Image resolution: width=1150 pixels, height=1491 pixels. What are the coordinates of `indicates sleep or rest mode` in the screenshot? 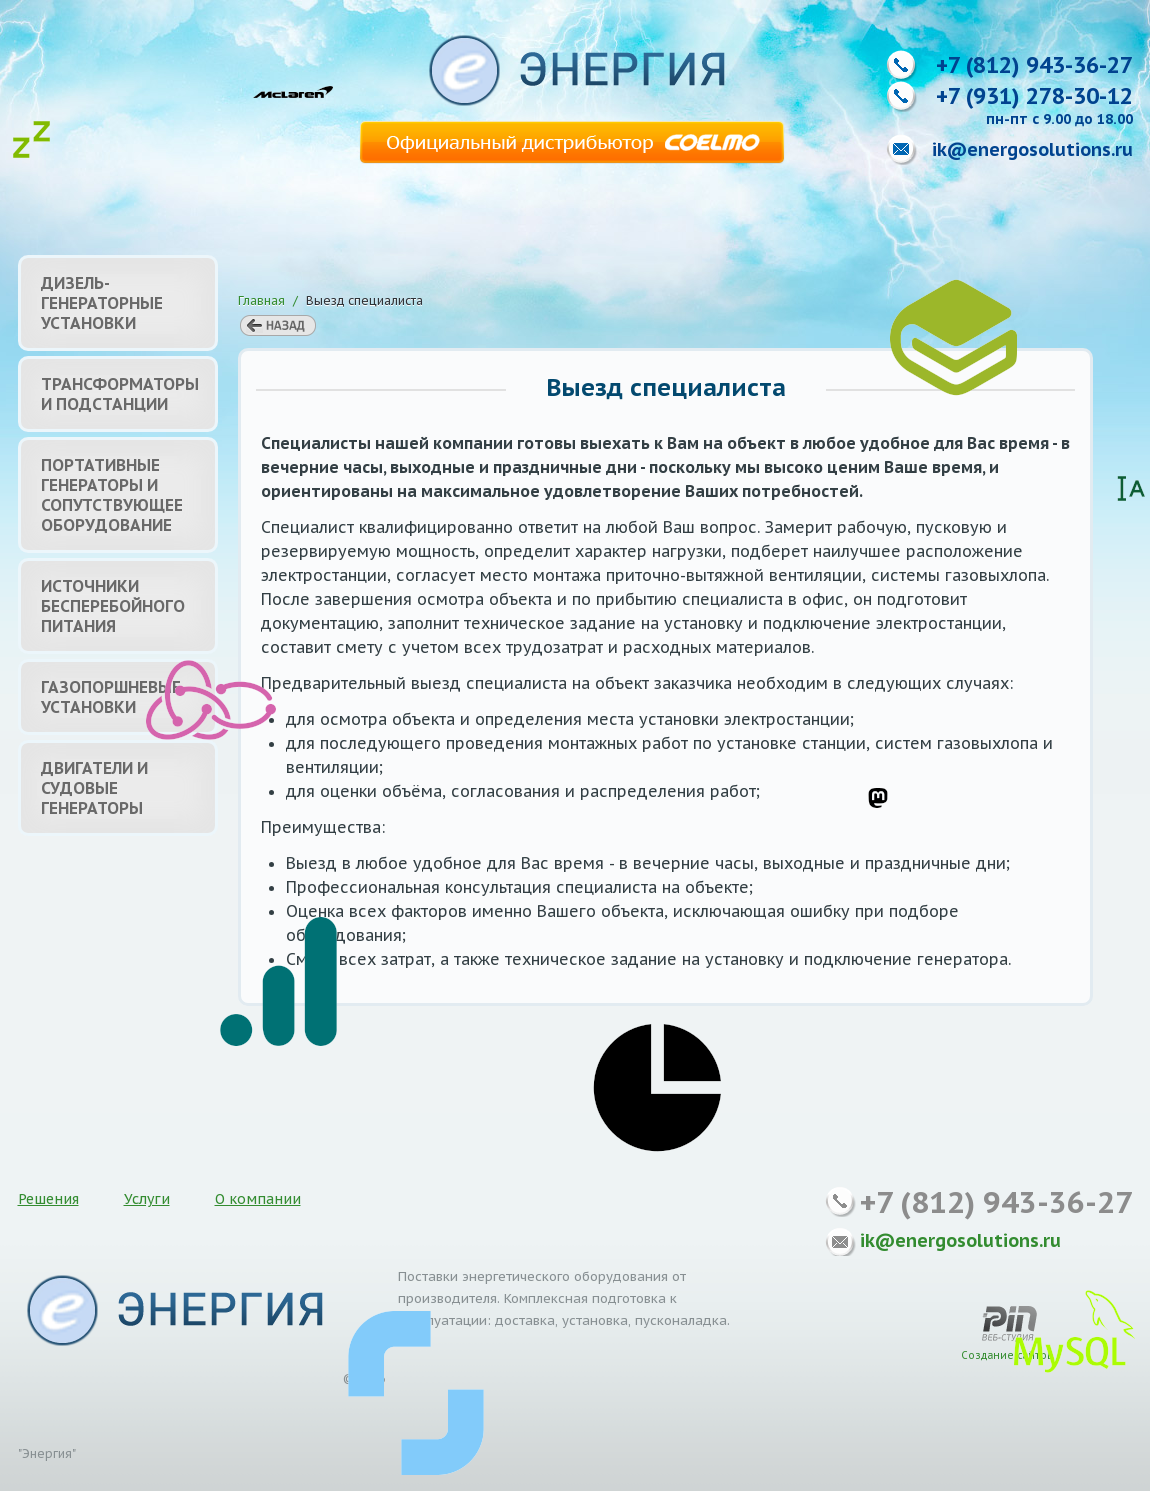 It's located at (31, 139).